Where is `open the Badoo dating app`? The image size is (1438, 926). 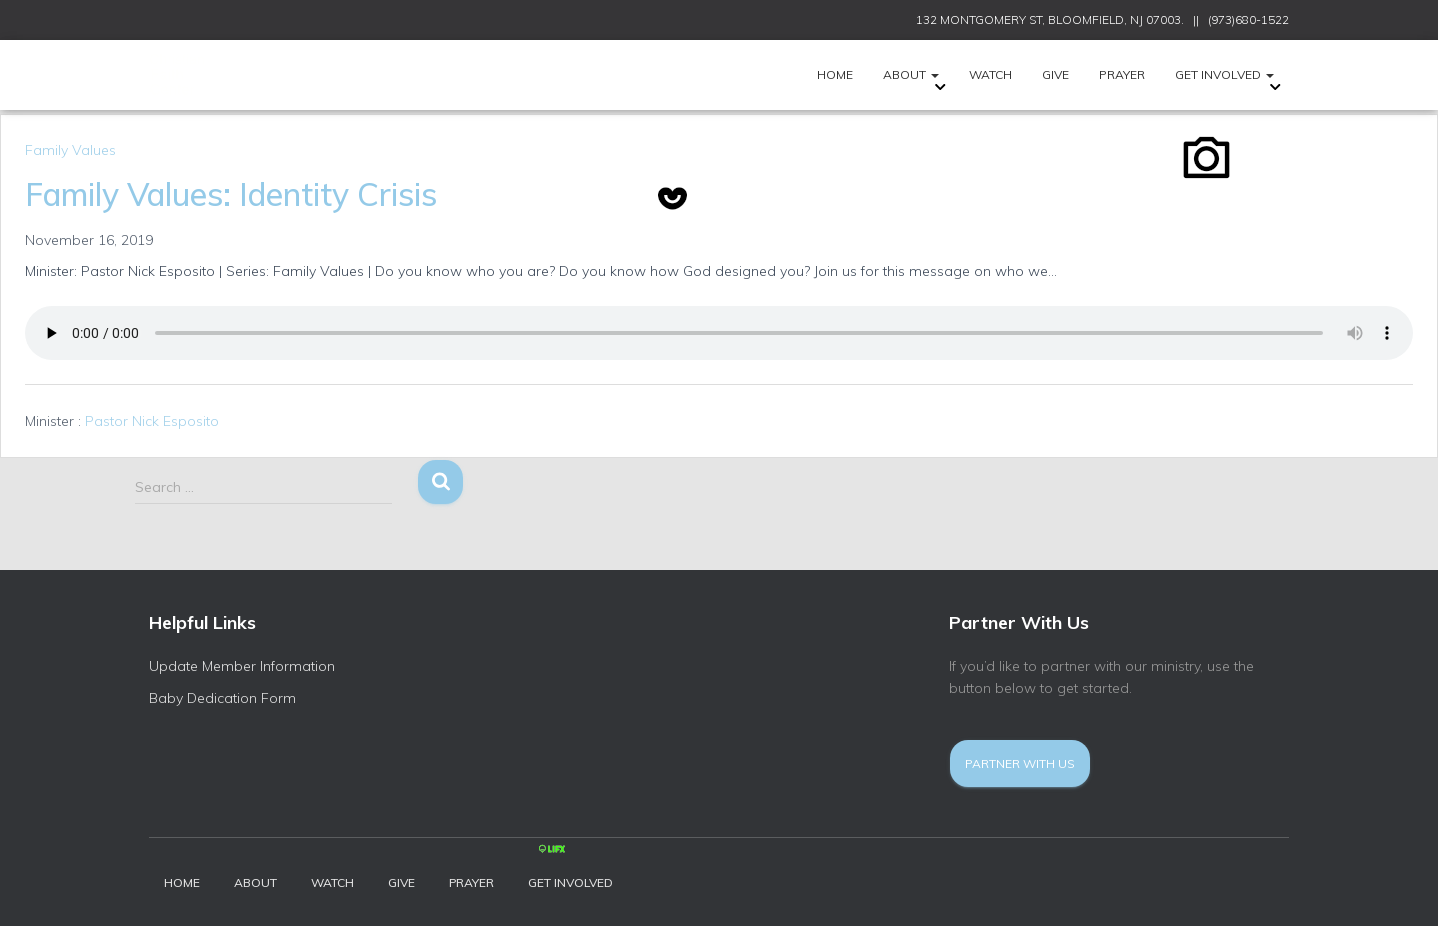
open the Badoo dating app is located at coordinates (672, 198).